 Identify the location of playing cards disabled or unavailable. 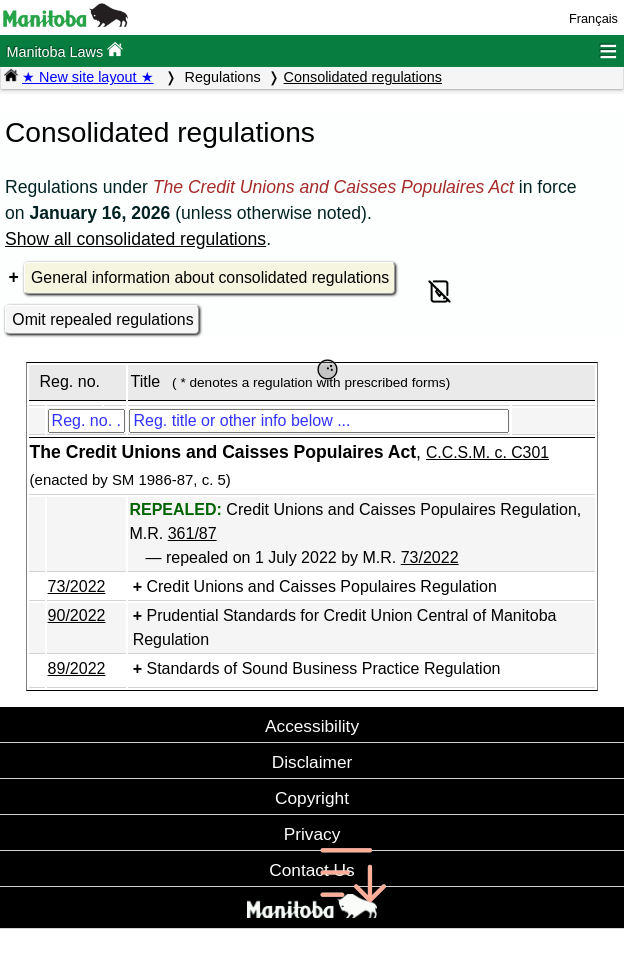
(439, 291).